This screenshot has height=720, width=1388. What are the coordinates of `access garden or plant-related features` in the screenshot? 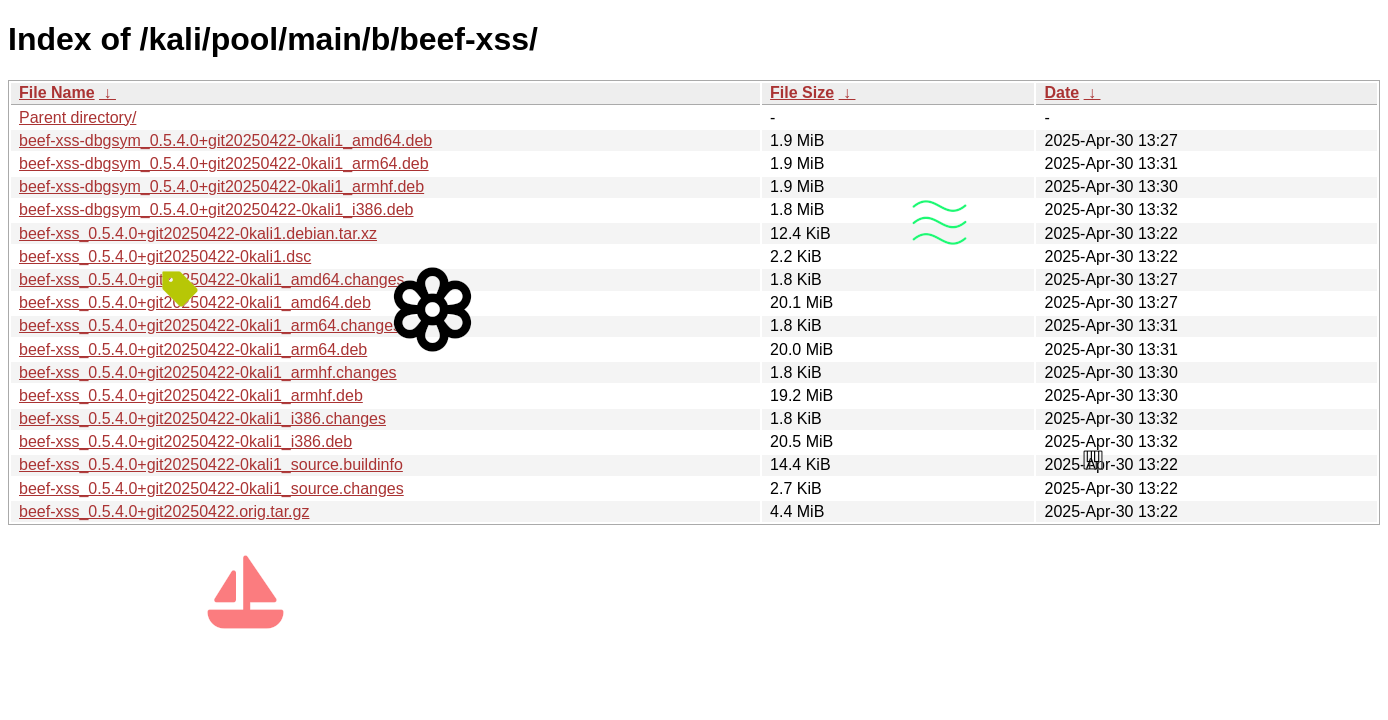 It's located at (432, 309).